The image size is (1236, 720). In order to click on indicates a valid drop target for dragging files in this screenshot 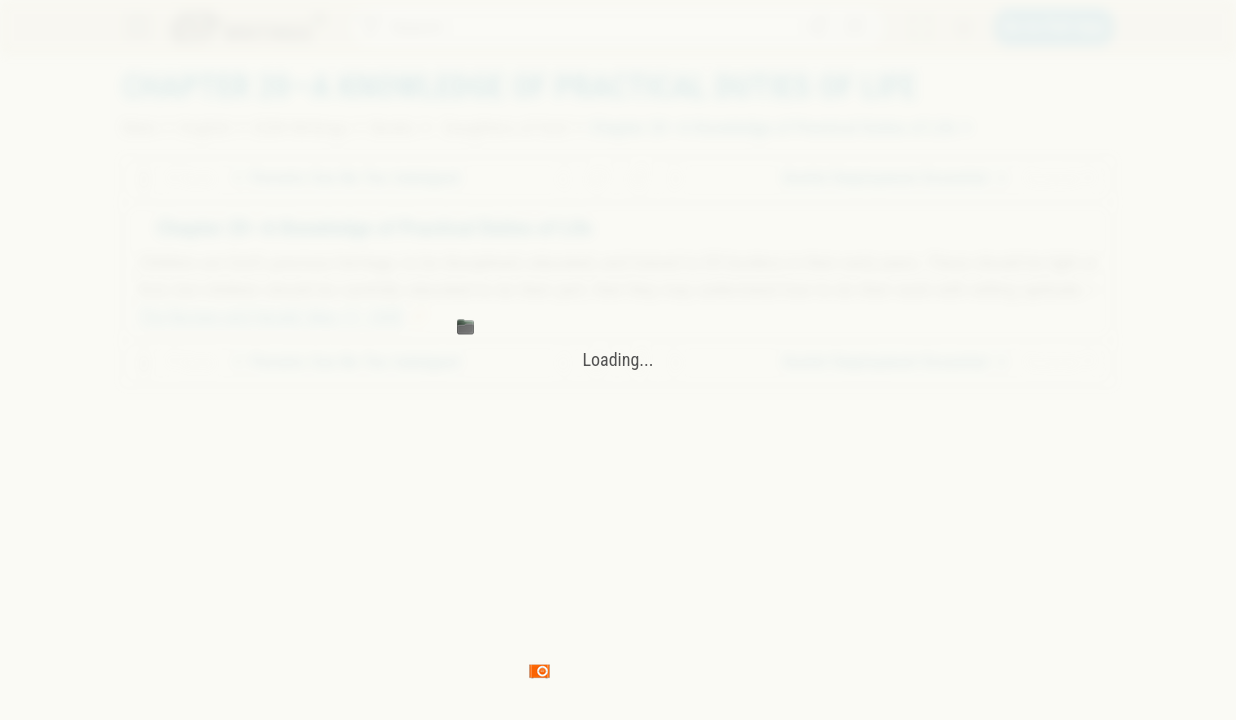, I will do `click(465, 326)`.